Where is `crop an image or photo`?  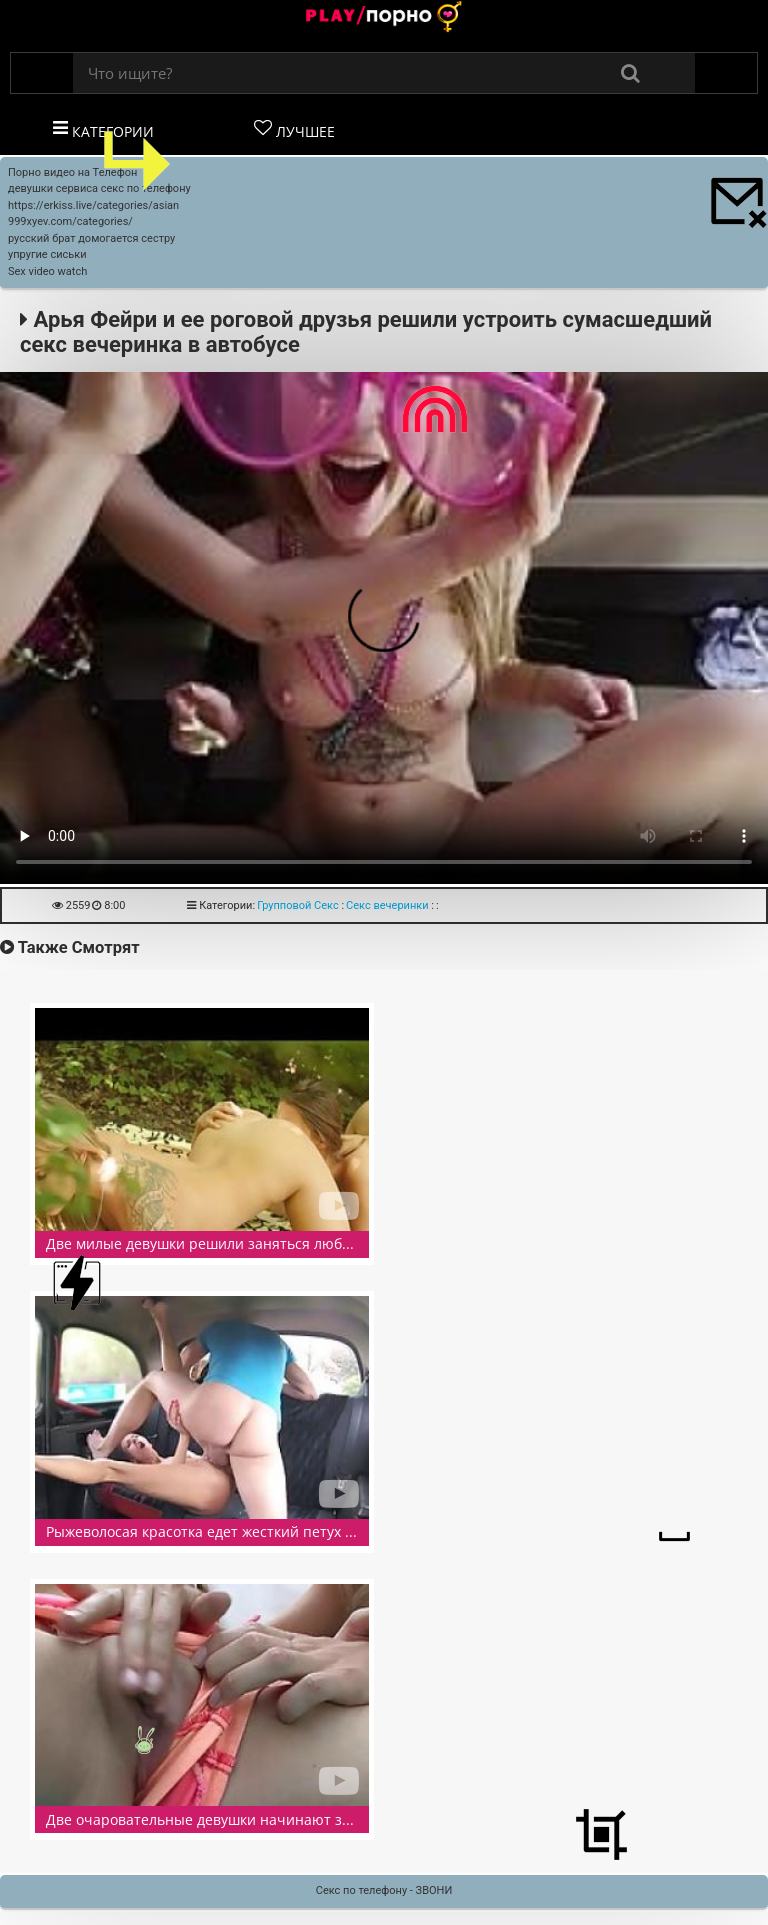 crop an image or photo is located at coordinates (601, 1834).